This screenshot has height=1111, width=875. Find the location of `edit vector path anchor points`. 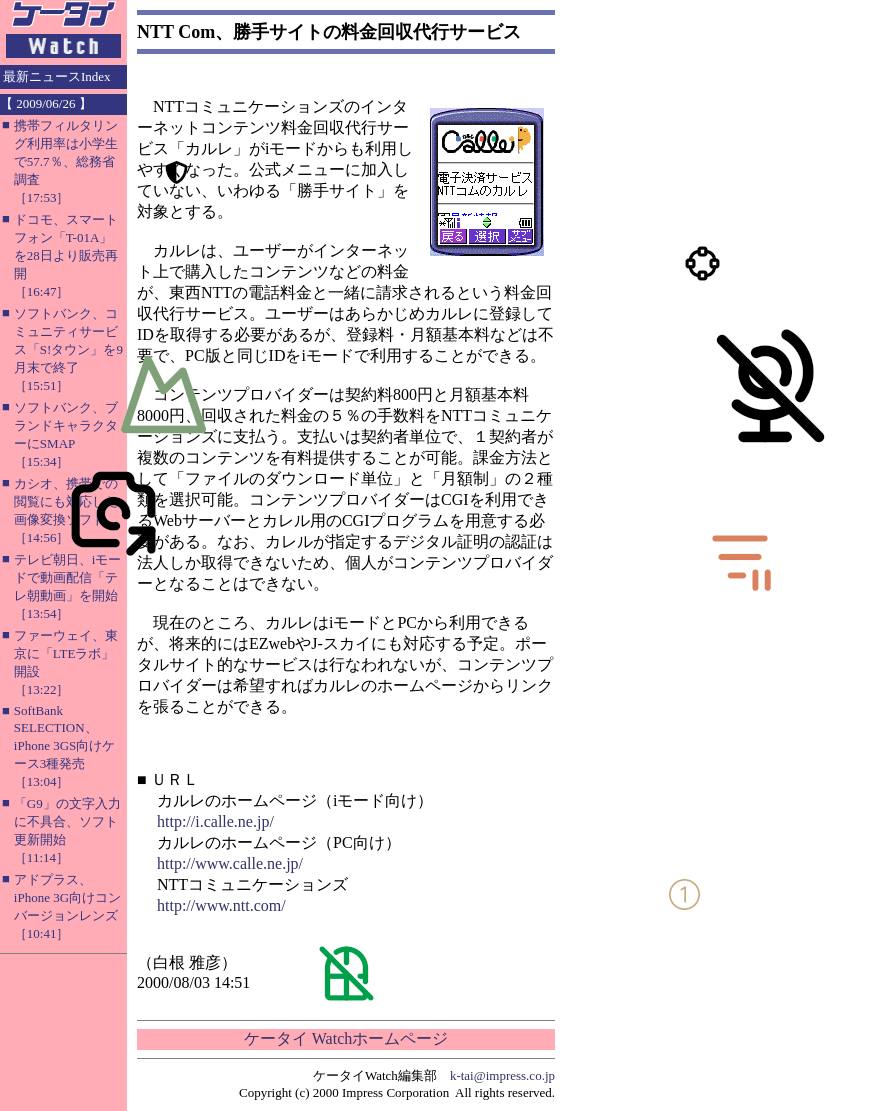

edit vector path anchor points is located at coordinates (702, 263).